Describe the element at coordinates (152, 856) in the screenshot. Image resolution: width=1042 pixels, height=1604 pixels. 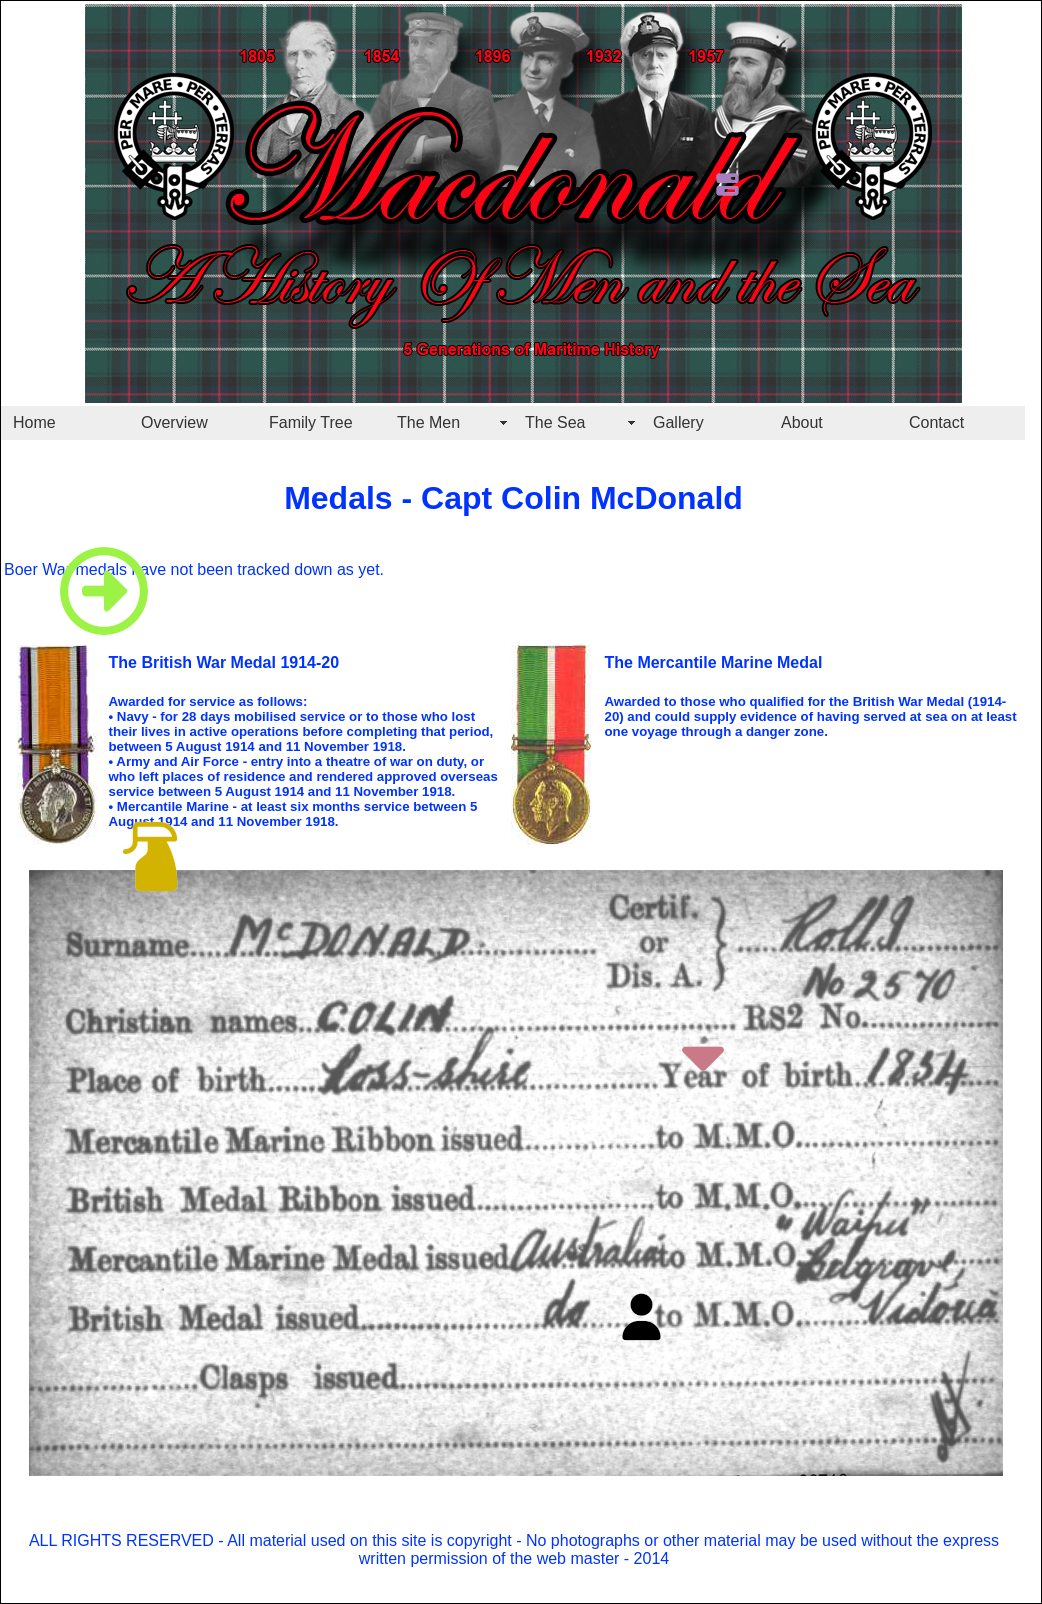
I see `access cleaning or maintenance tools` at that location.